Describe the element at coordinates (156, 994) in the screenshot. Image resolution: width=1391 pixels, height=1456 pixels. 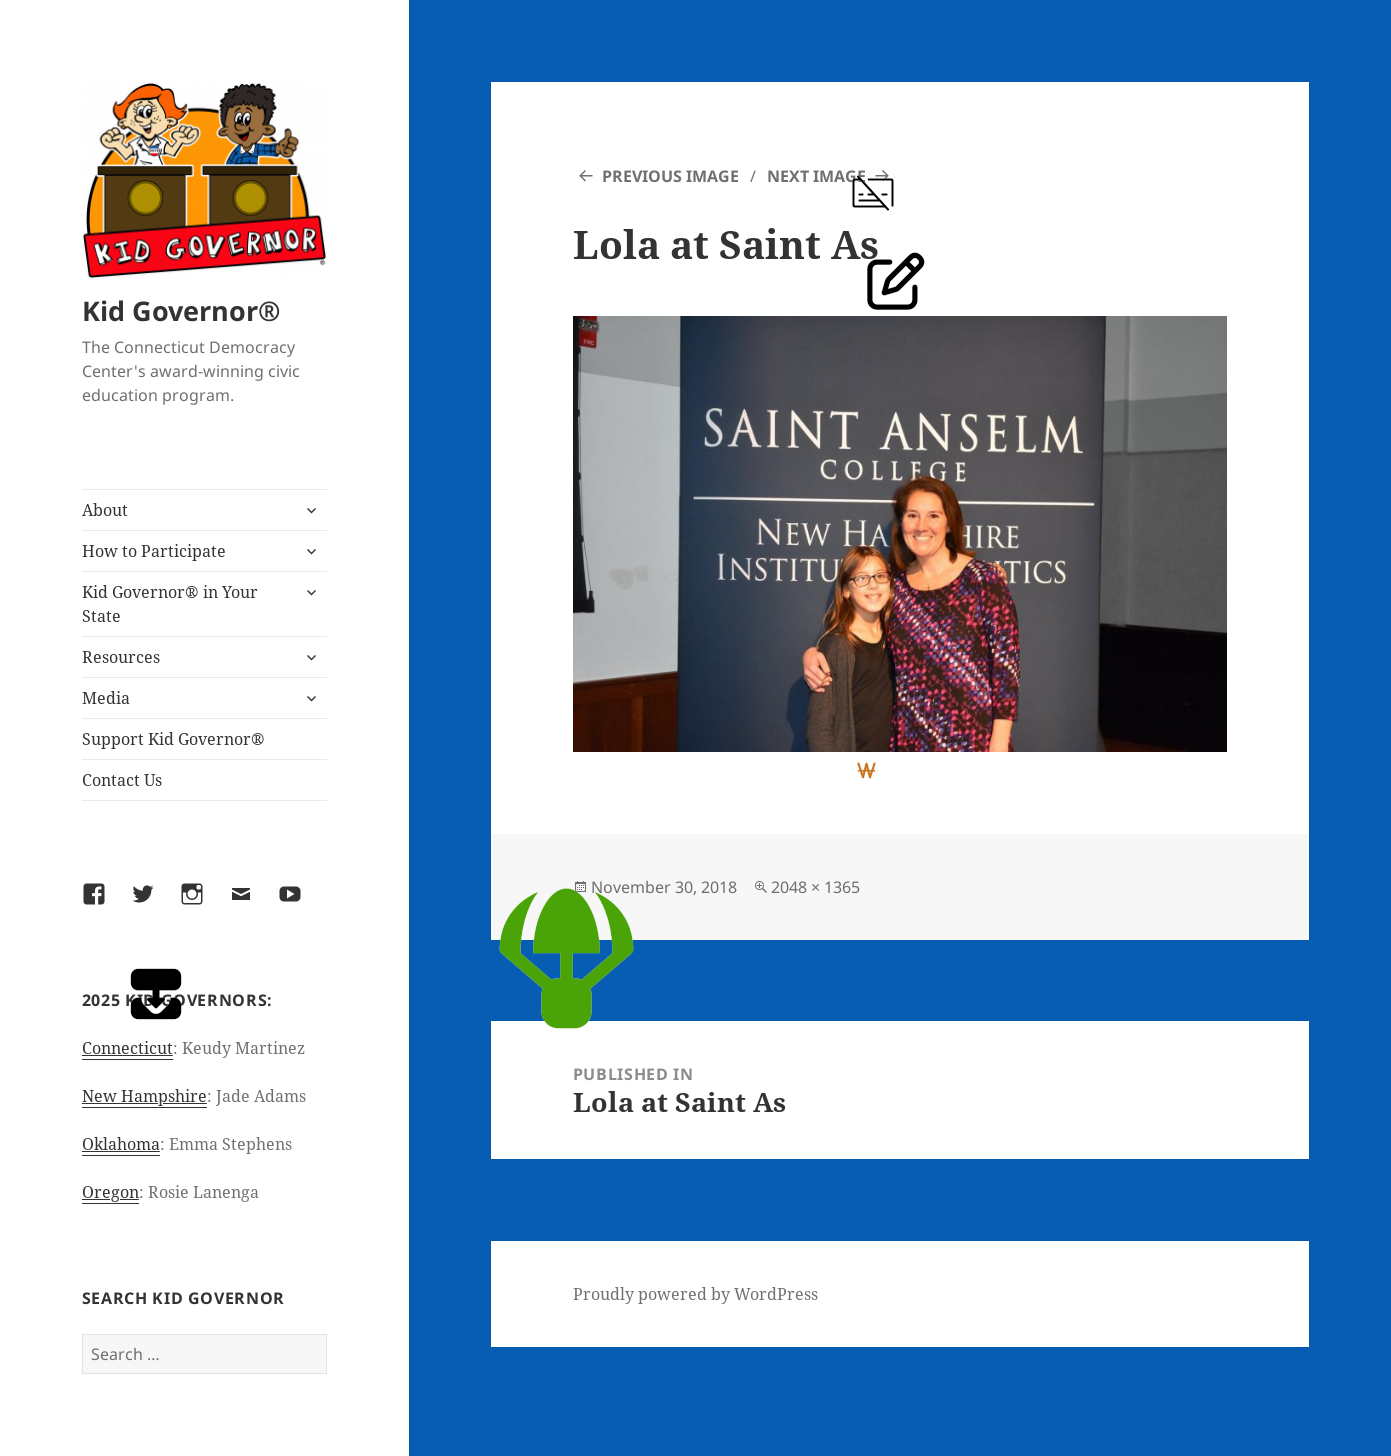
I see `move to the next step in a workflow diagram` at that location.